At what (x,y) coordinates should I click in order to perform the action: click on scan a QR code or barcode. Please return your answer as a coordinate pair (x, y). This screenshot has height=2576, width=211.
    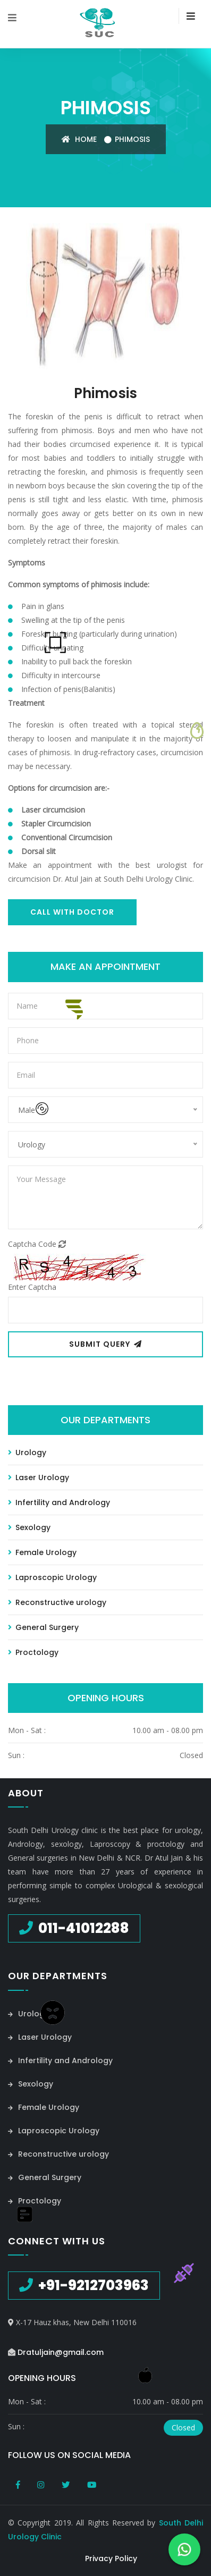
    Looking at the image, I should click on (55, 643).